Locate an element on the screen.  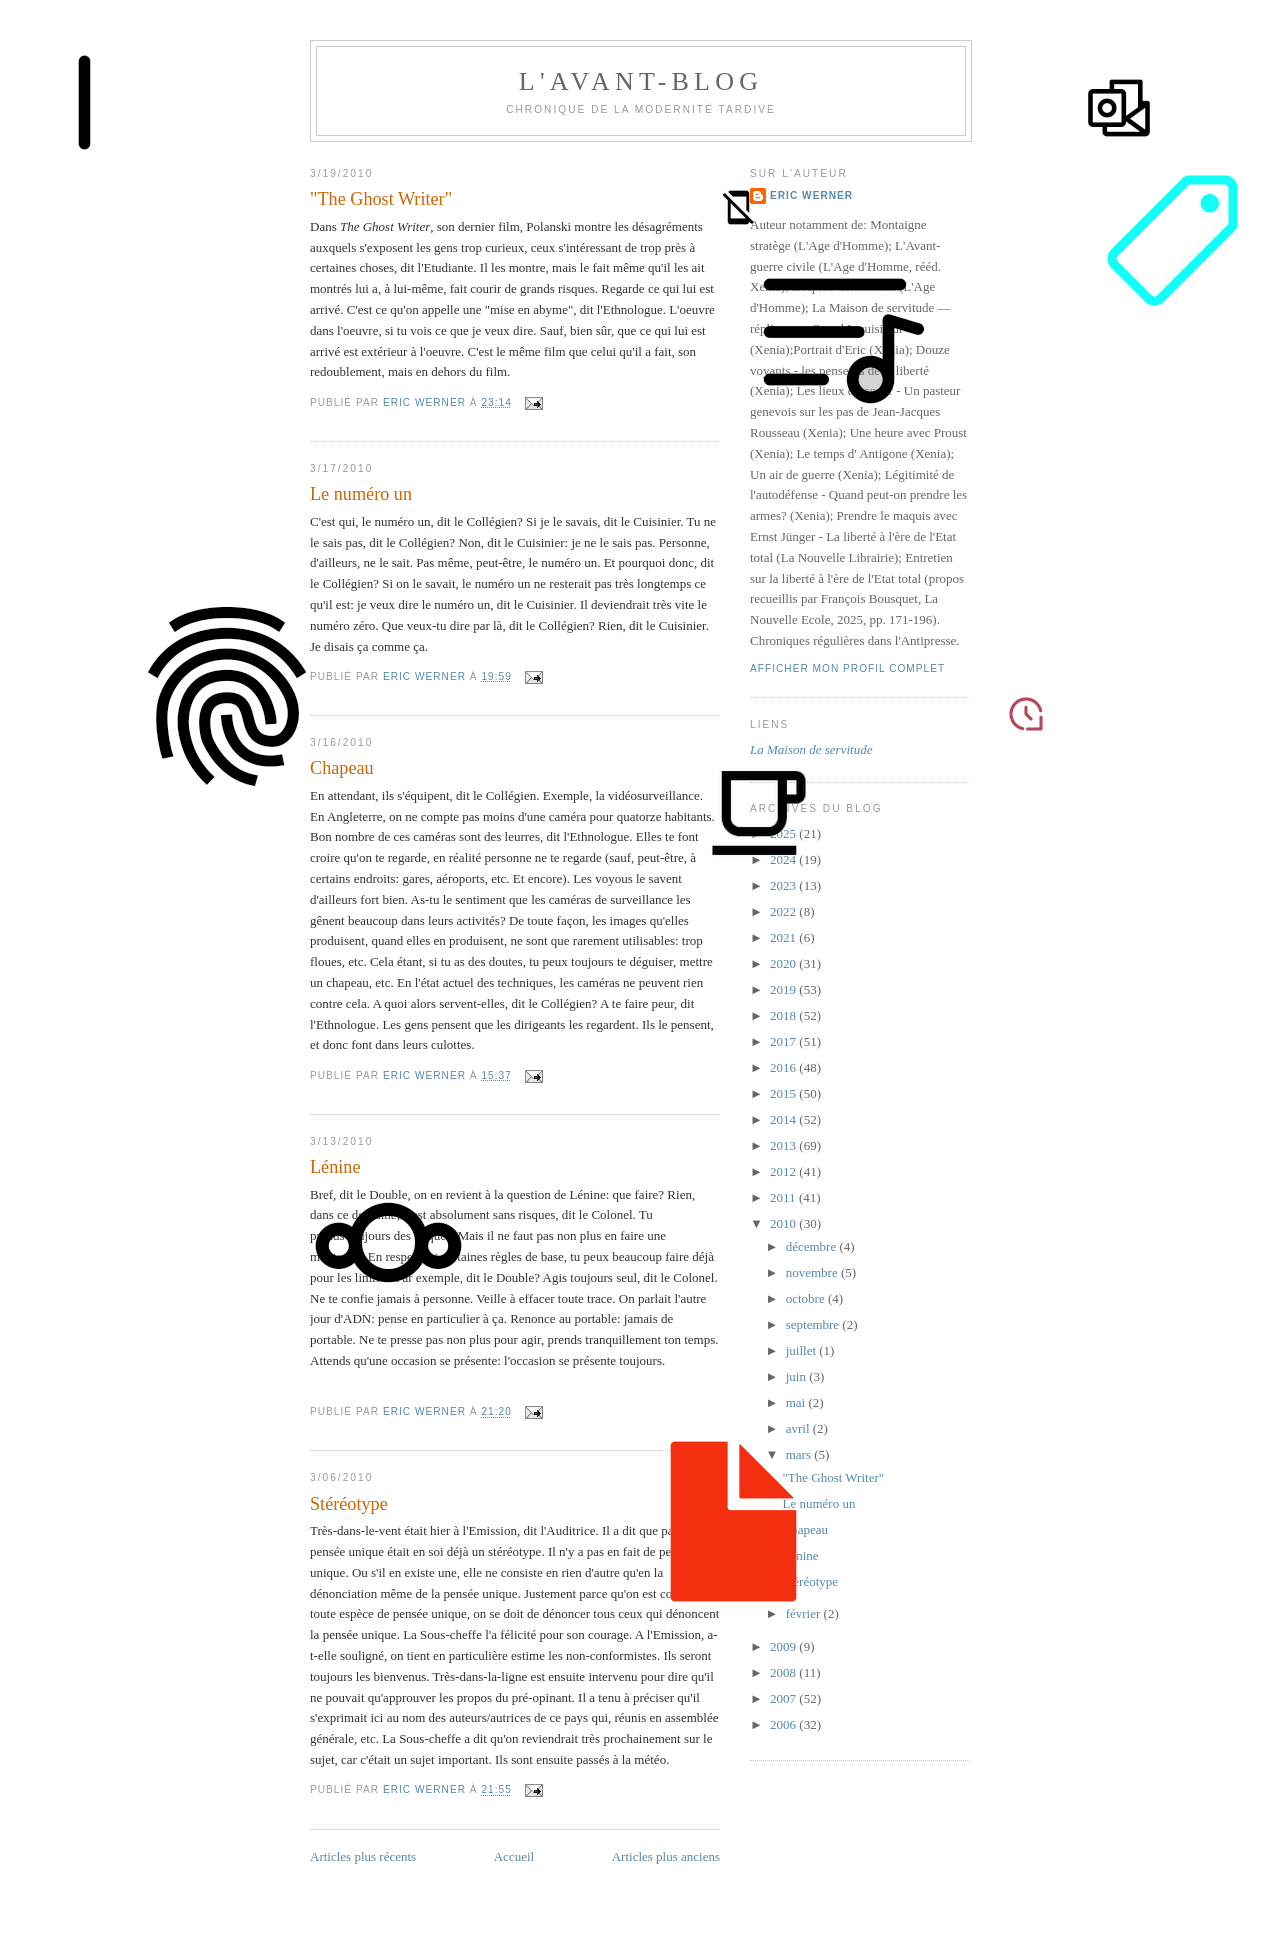
authenticate with fingerprint is located at coordinates (227, 696).